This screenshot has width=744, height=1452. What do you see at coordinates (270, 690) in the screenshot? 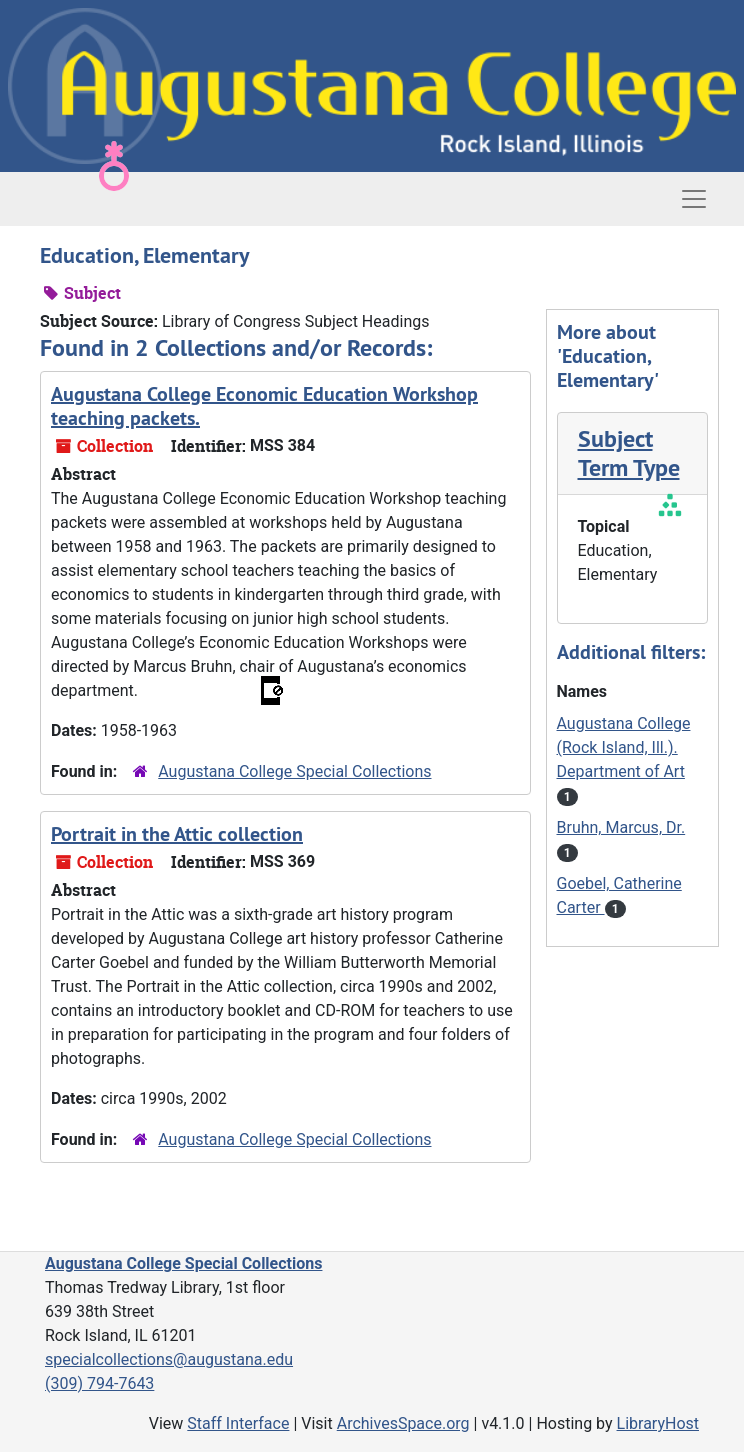
I see `block or restrict an app` at bounding box center [270, 690].